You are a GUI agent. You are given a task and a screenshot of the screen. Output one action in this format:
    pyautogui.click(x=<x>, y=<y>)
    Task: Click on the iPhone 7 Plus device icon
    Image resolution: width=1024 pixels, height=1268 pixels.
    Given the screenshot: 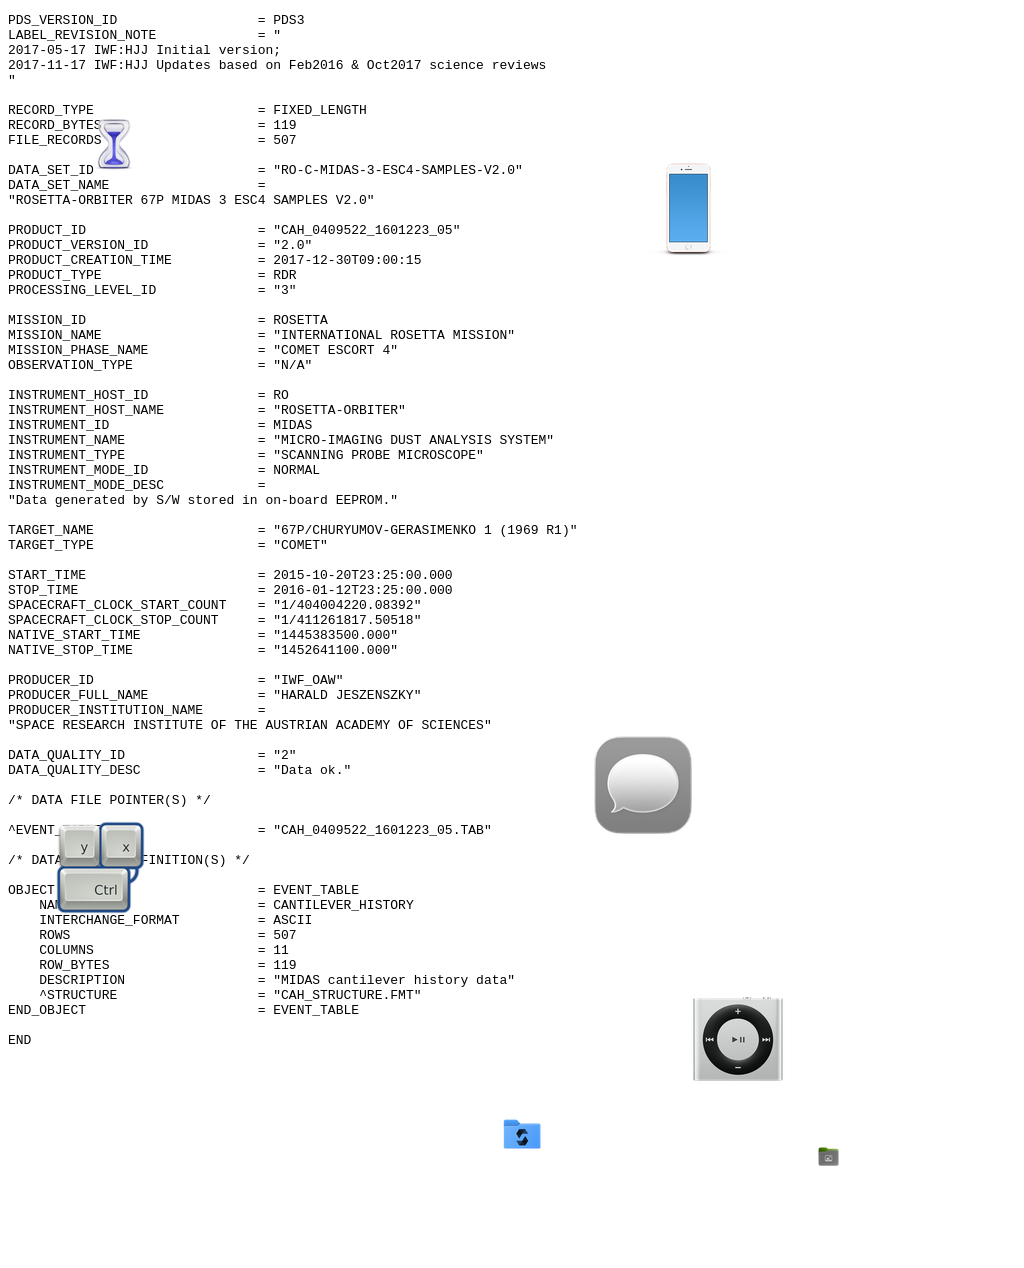 What is the action you would take?
    pyautogui.click(x=688, y=209)
    